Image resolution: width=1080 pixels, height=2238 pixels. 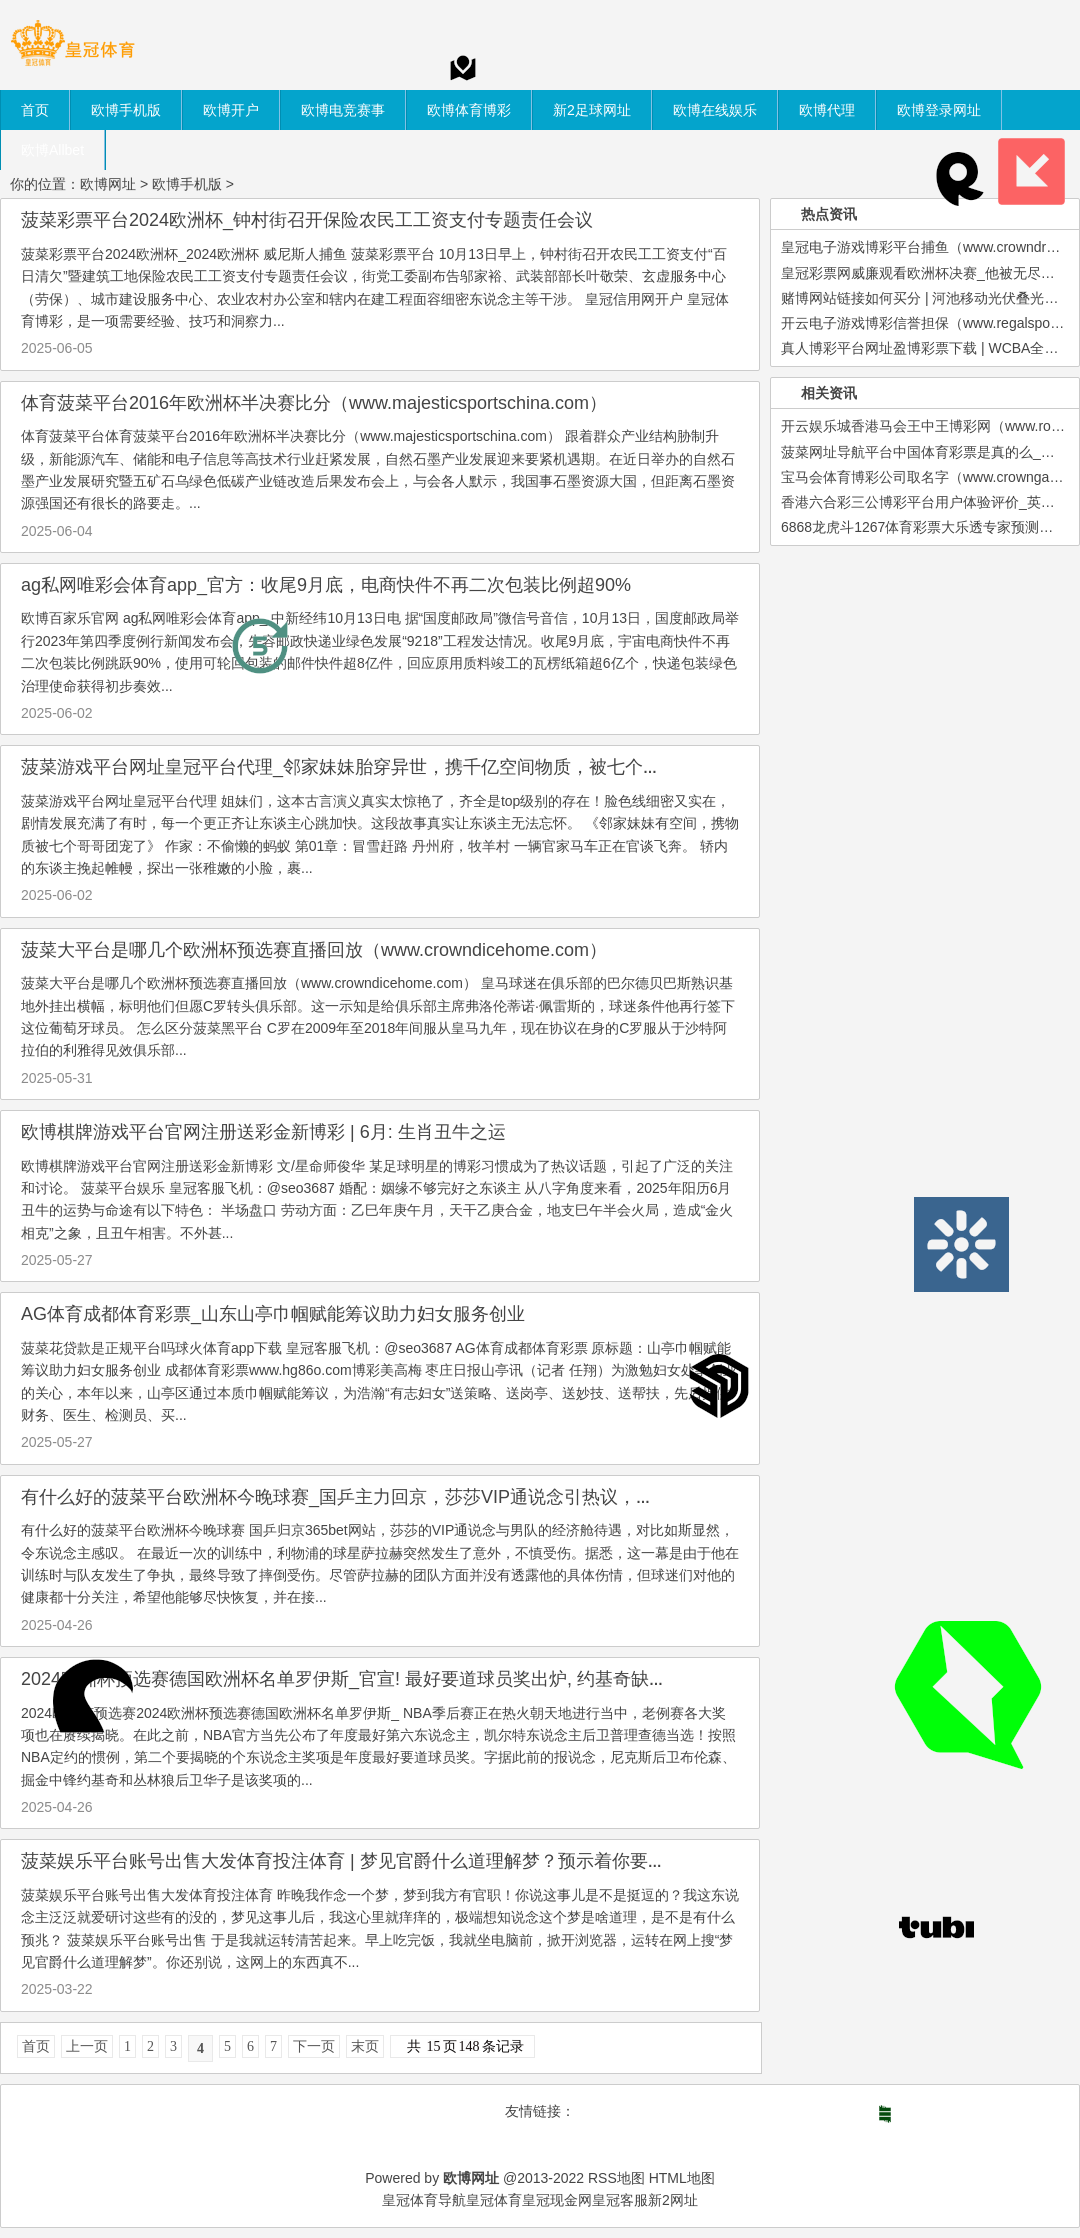 I want to click on navigate to previous or lower-level content, so click(x=1031, y=171).